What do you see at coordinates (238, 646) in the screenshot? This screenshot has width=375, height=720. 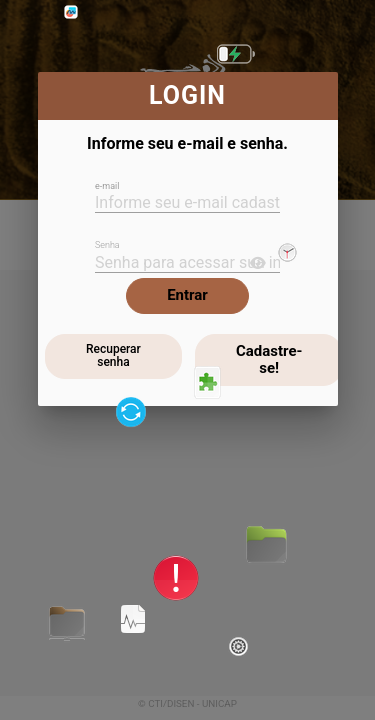 I see `open settings or preferences` at bounding box center [238, 646].